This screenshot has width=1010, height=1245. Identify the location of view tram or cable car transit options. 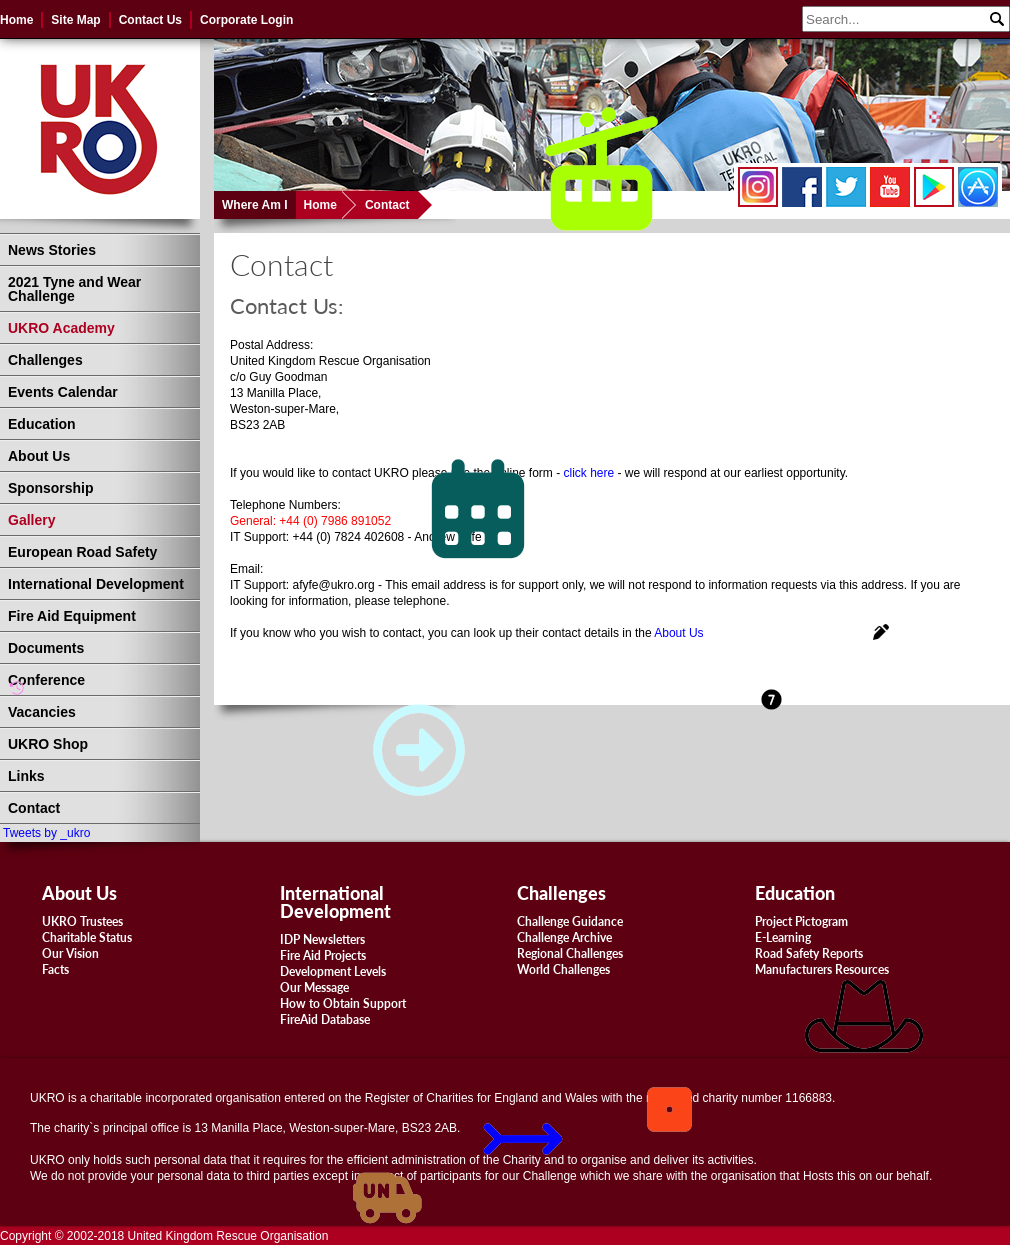
(601, 172).